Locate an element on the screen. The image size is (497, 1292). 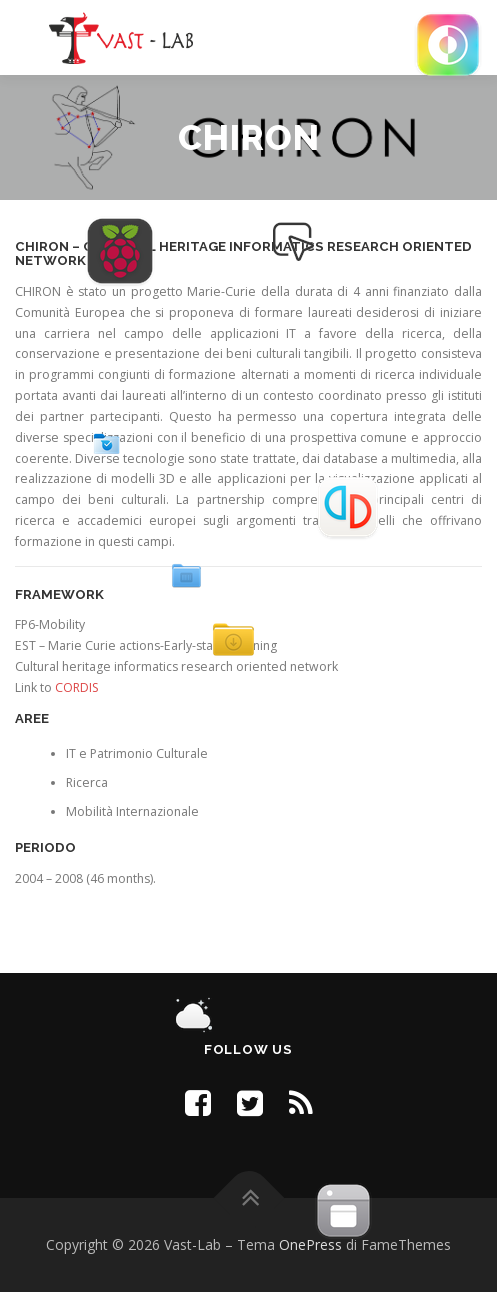
indicates overcast or cloudy conditions at night is located at coordinates (194, 1015).